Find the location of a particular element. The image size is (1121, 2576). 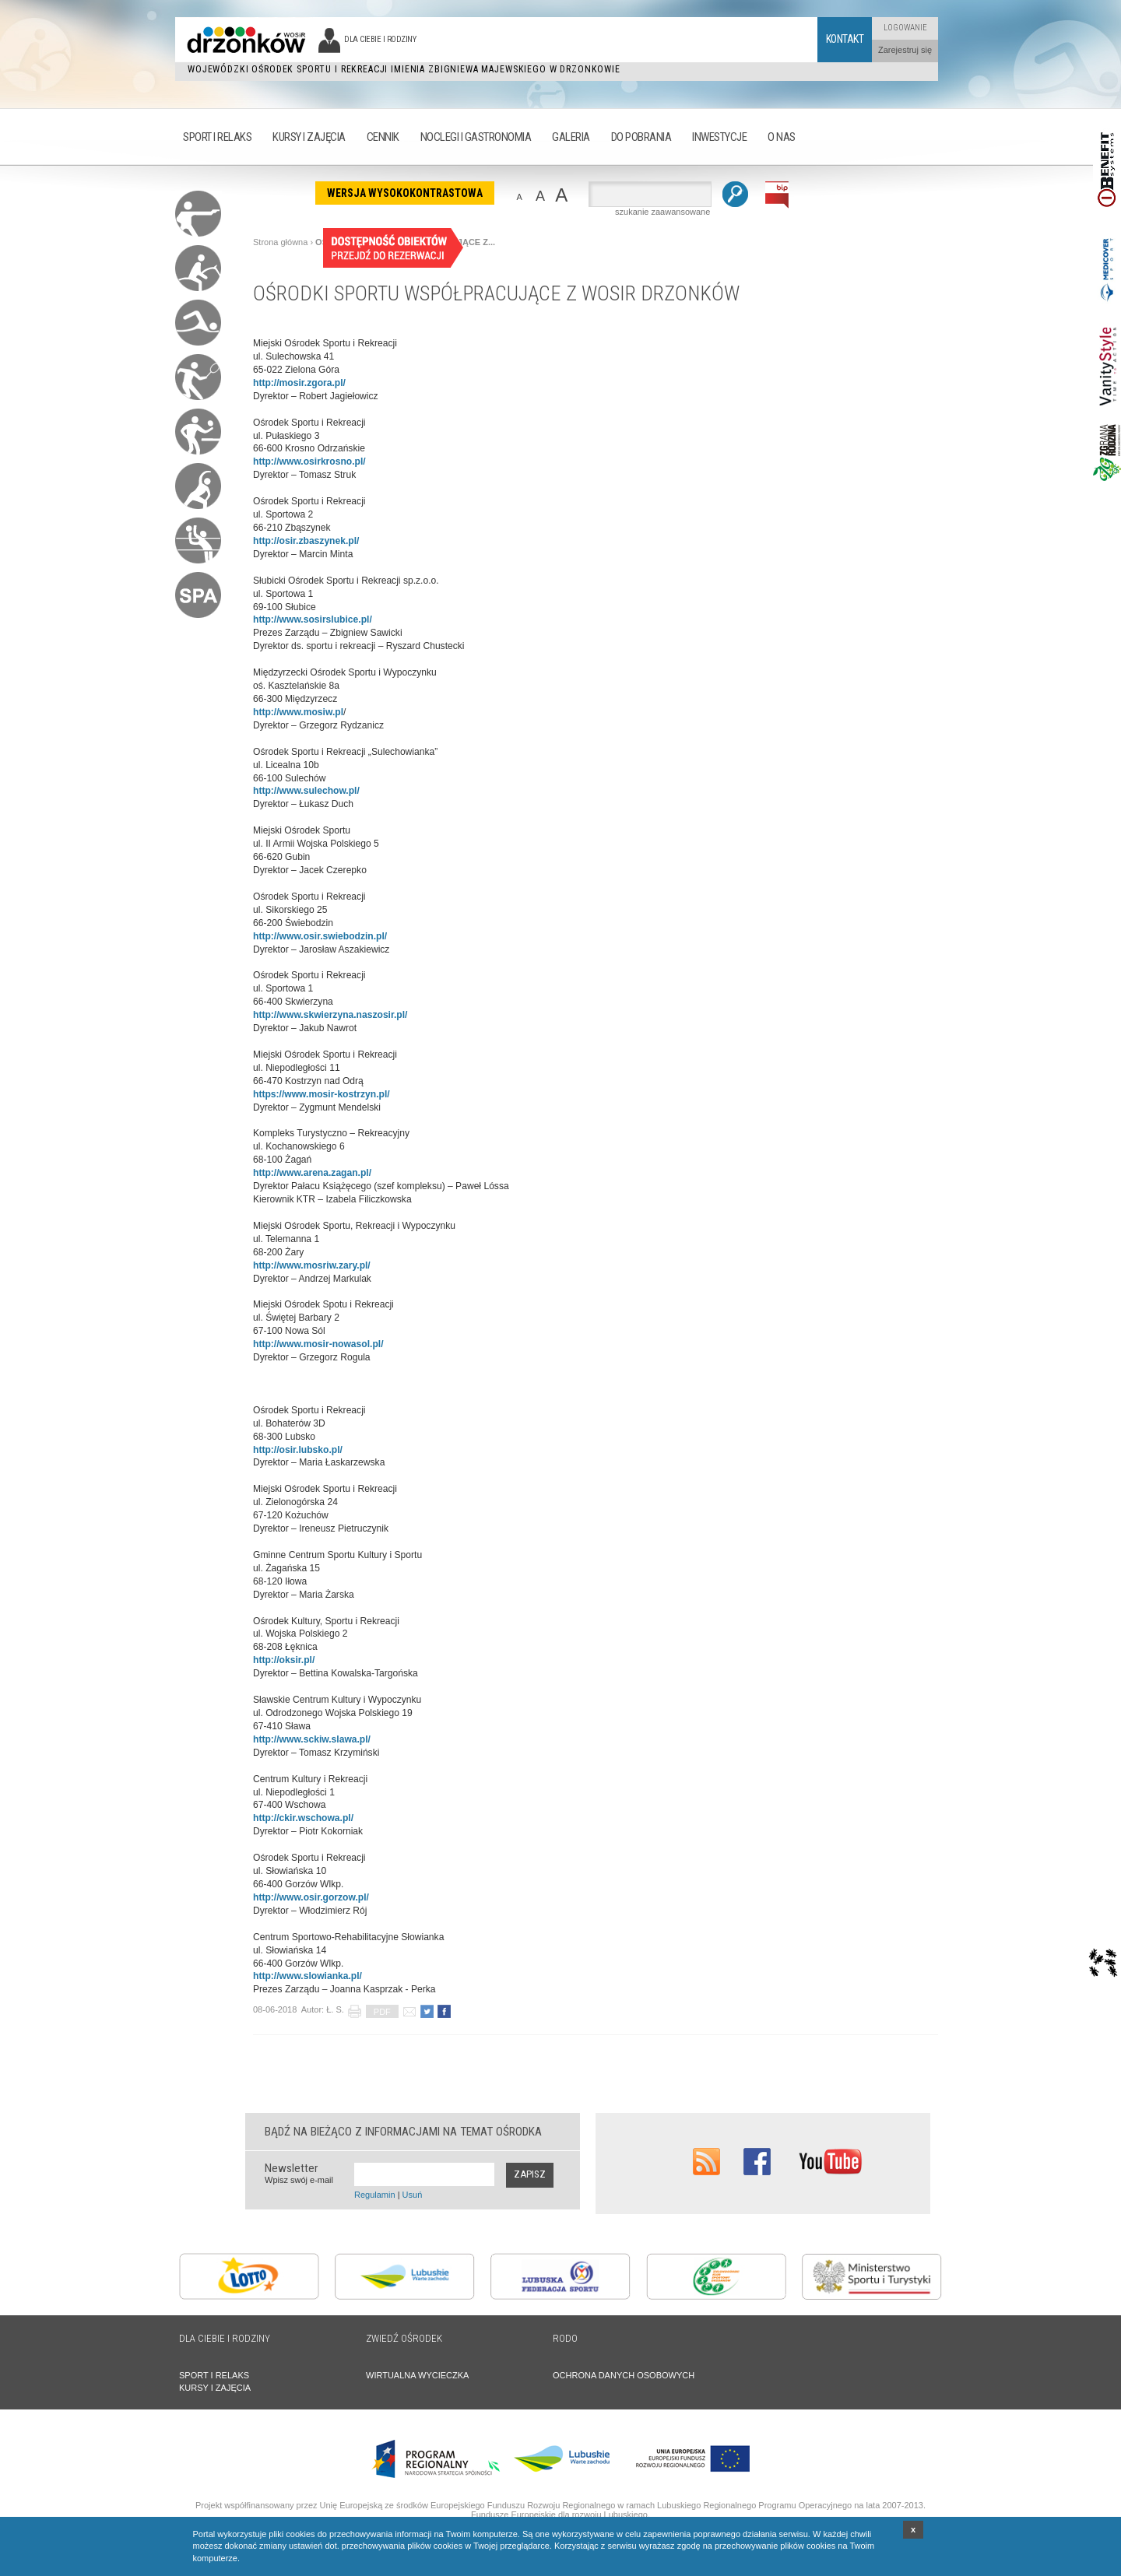

indicates insect infestation or pest problem in a game is located at coordinates (1103, 1963).